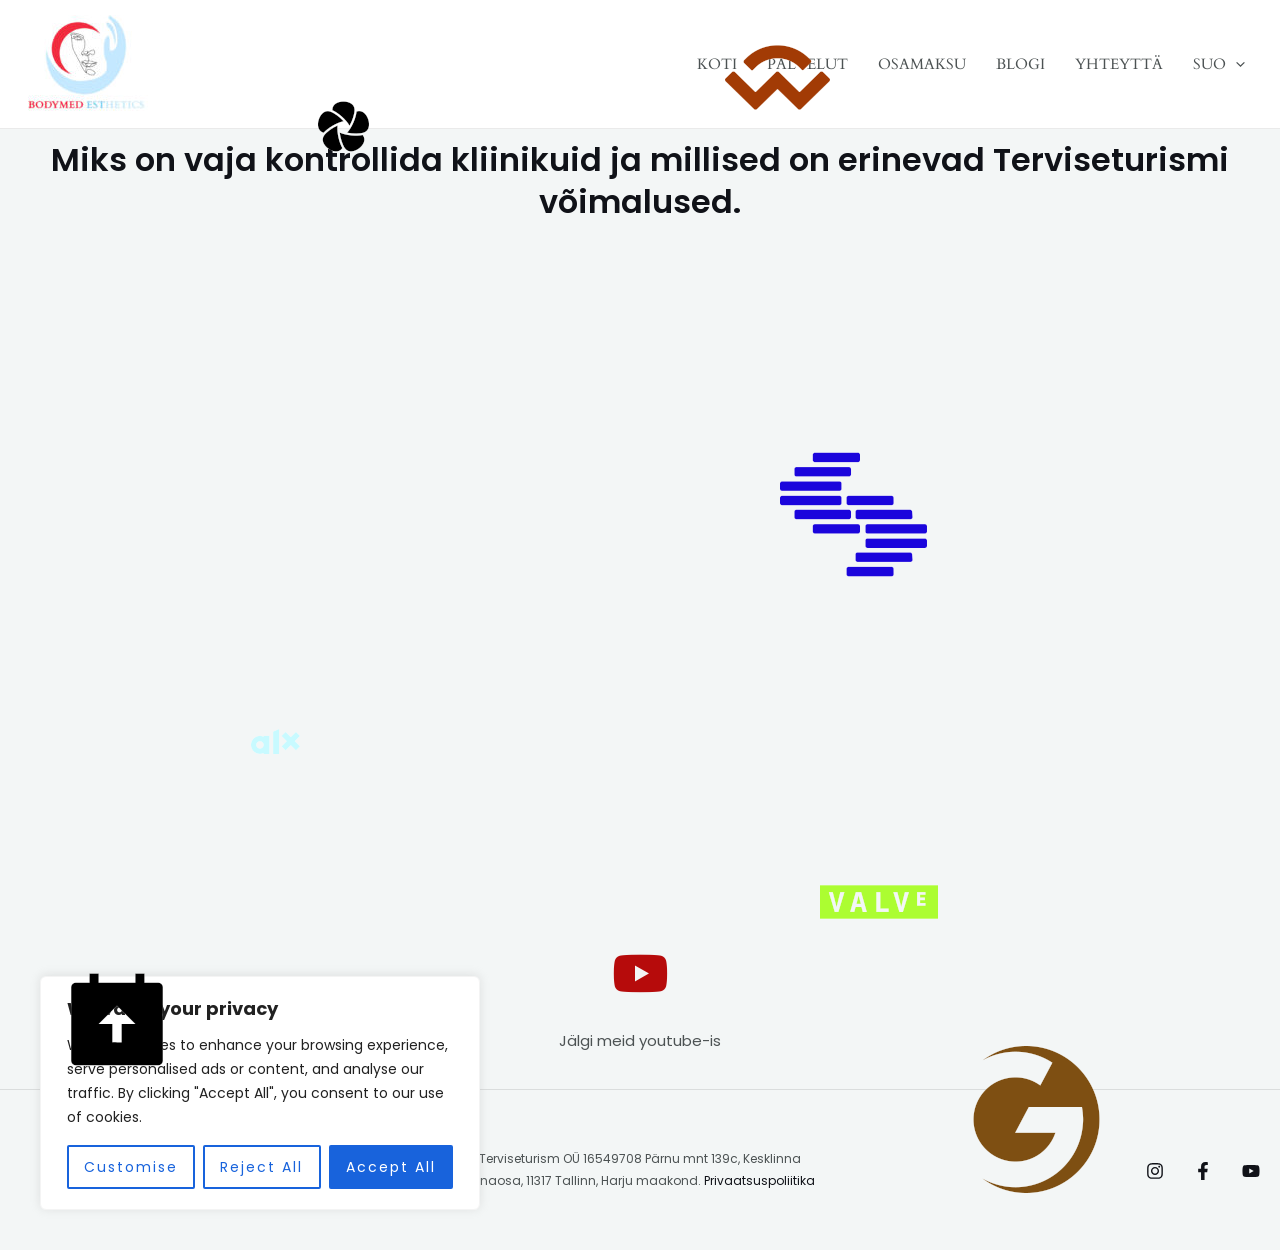 Image resolution: width=1280 pixels, height=1250 pixels. Describe the element at coordinates (117, 1024) in the screenshot. I see `upload image to gallery` at that location.